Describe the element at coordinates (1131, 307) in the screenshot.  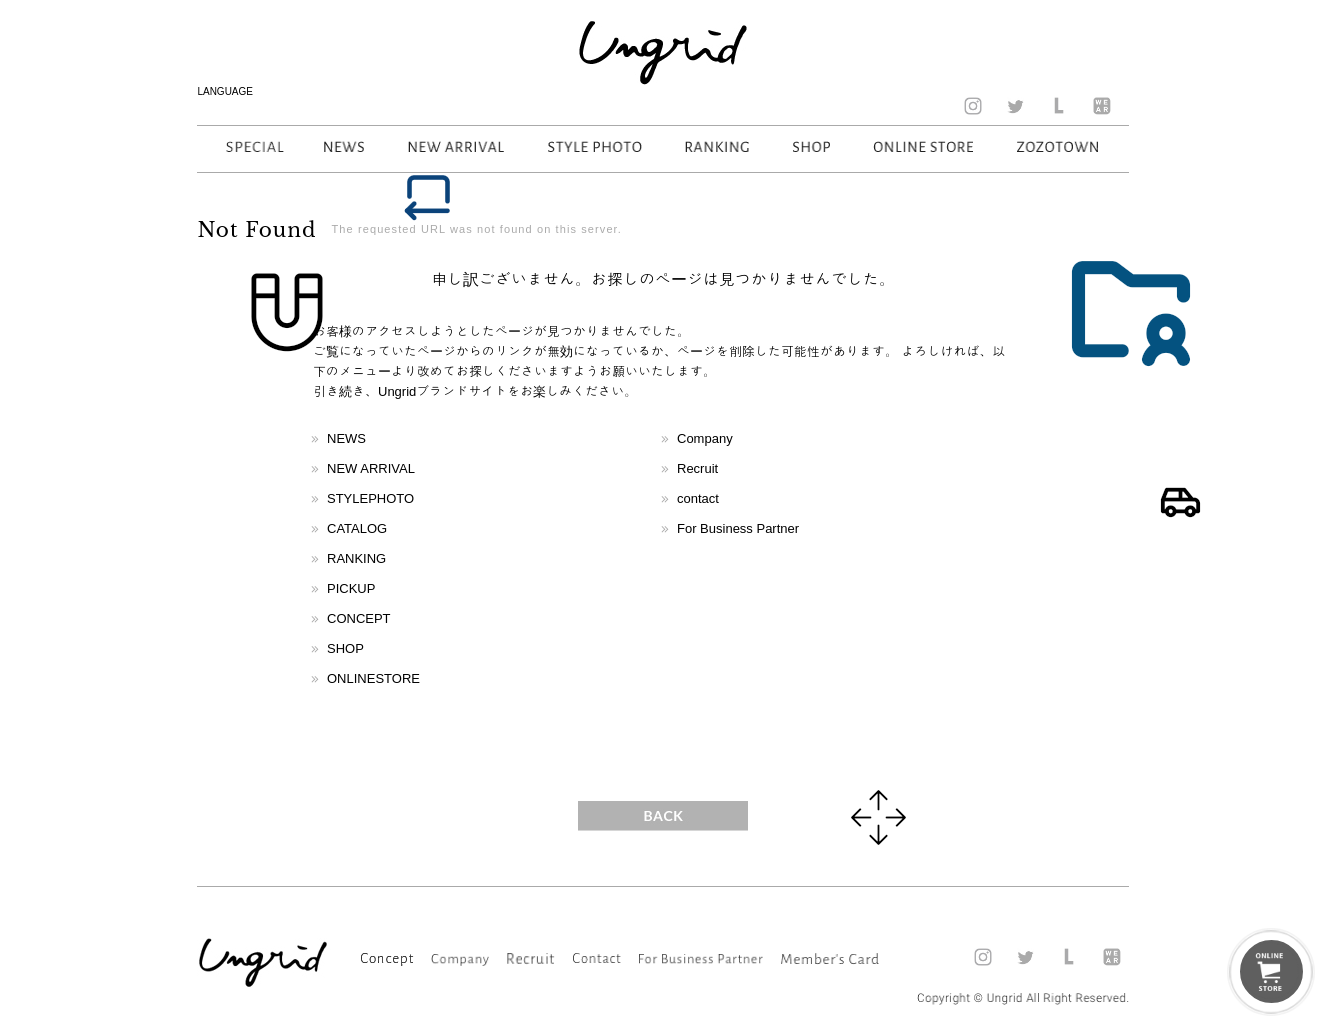
I see `access user files or personal folder` at that location.